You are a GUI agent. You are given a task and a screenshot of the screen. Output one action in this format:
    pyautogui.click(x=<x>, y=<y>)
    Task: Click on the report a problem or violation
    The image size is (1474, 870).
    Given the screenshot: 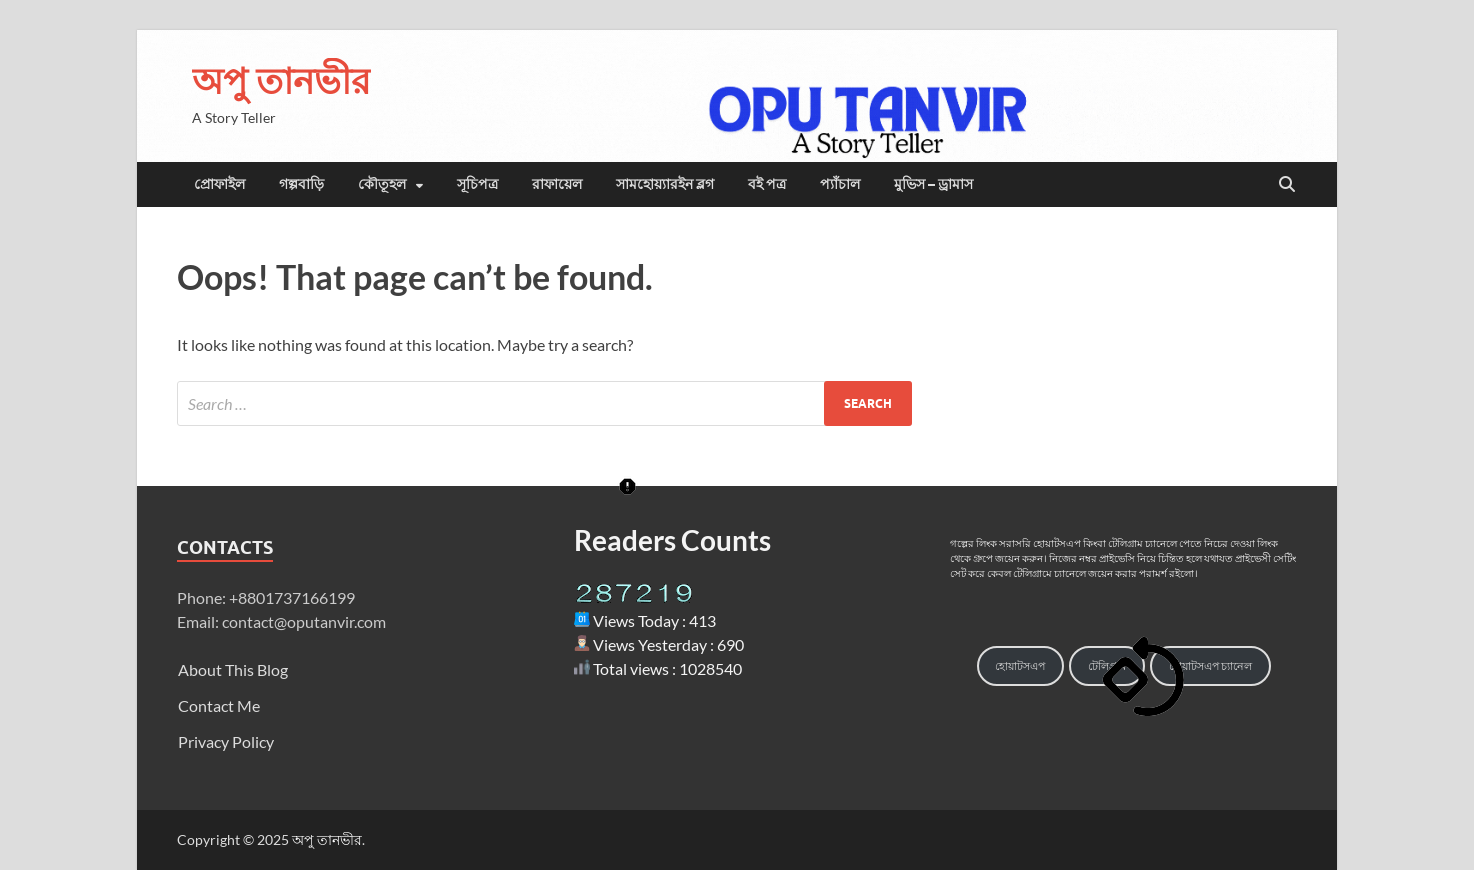 What is the action you would take?
    pyautogui.click(x=627, y=486)
    